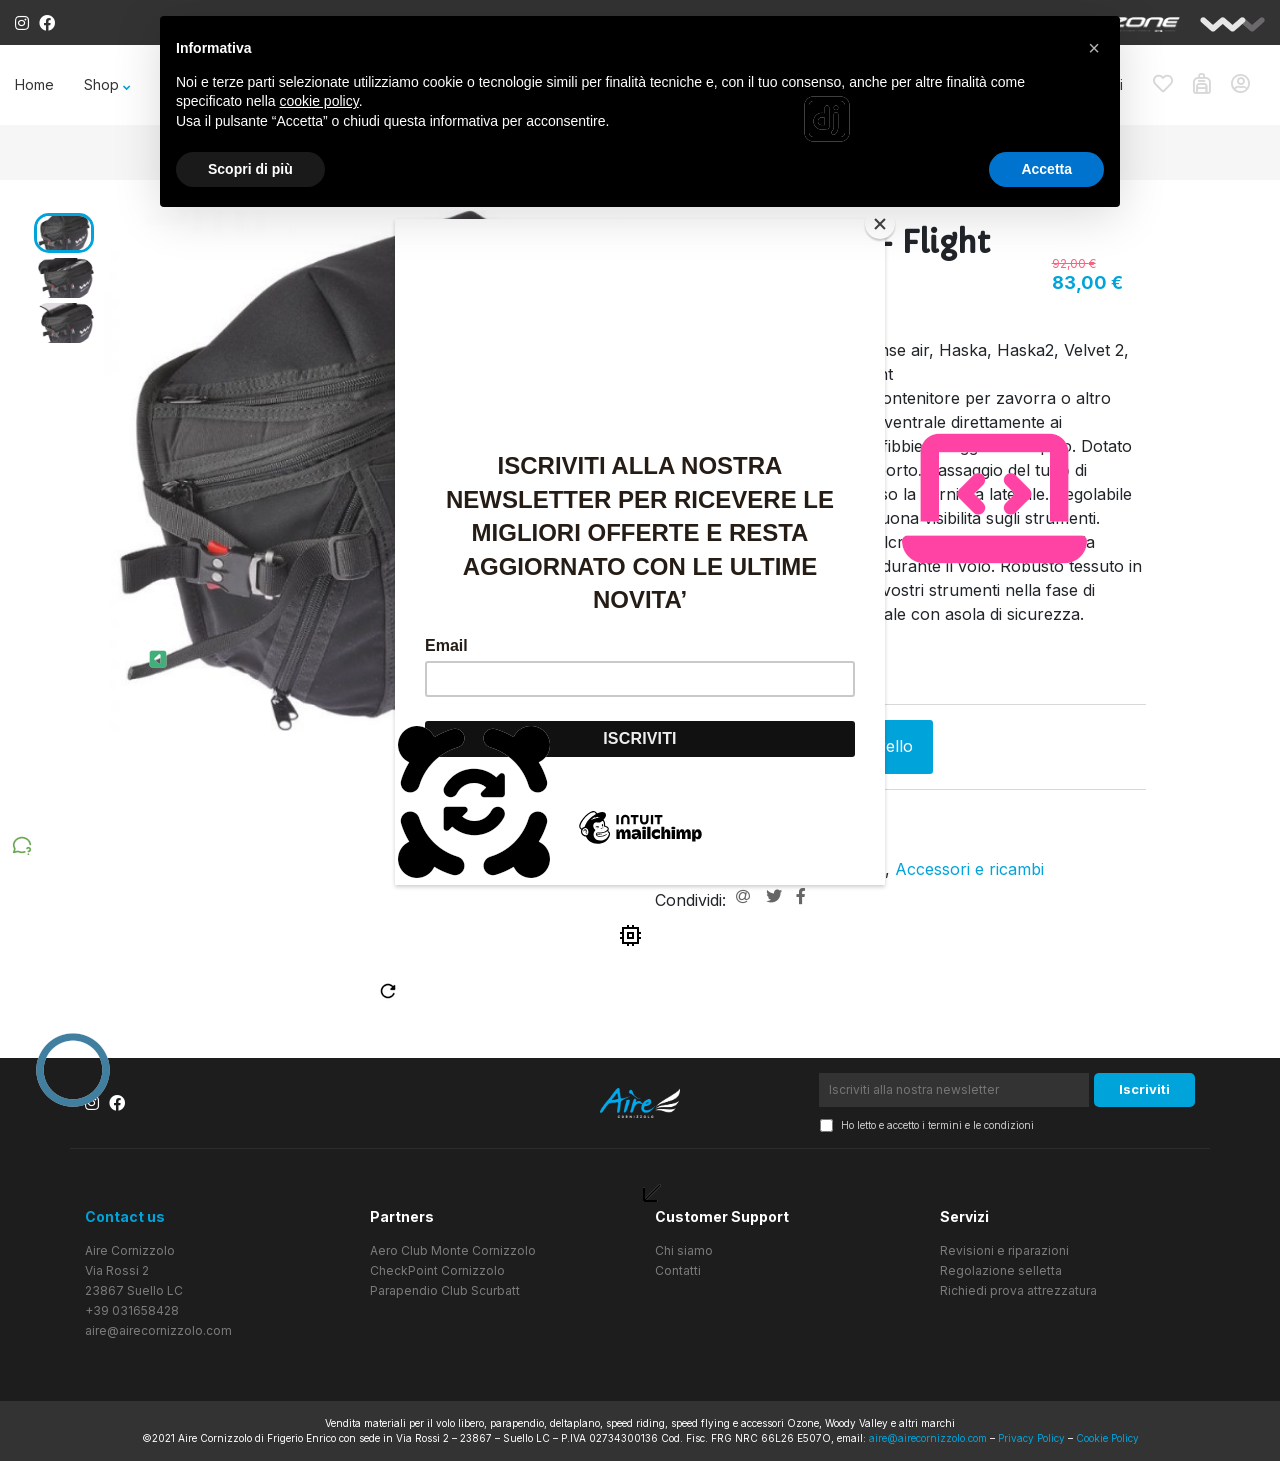  I want to click on open code editor or development environment, so click(994, 498).